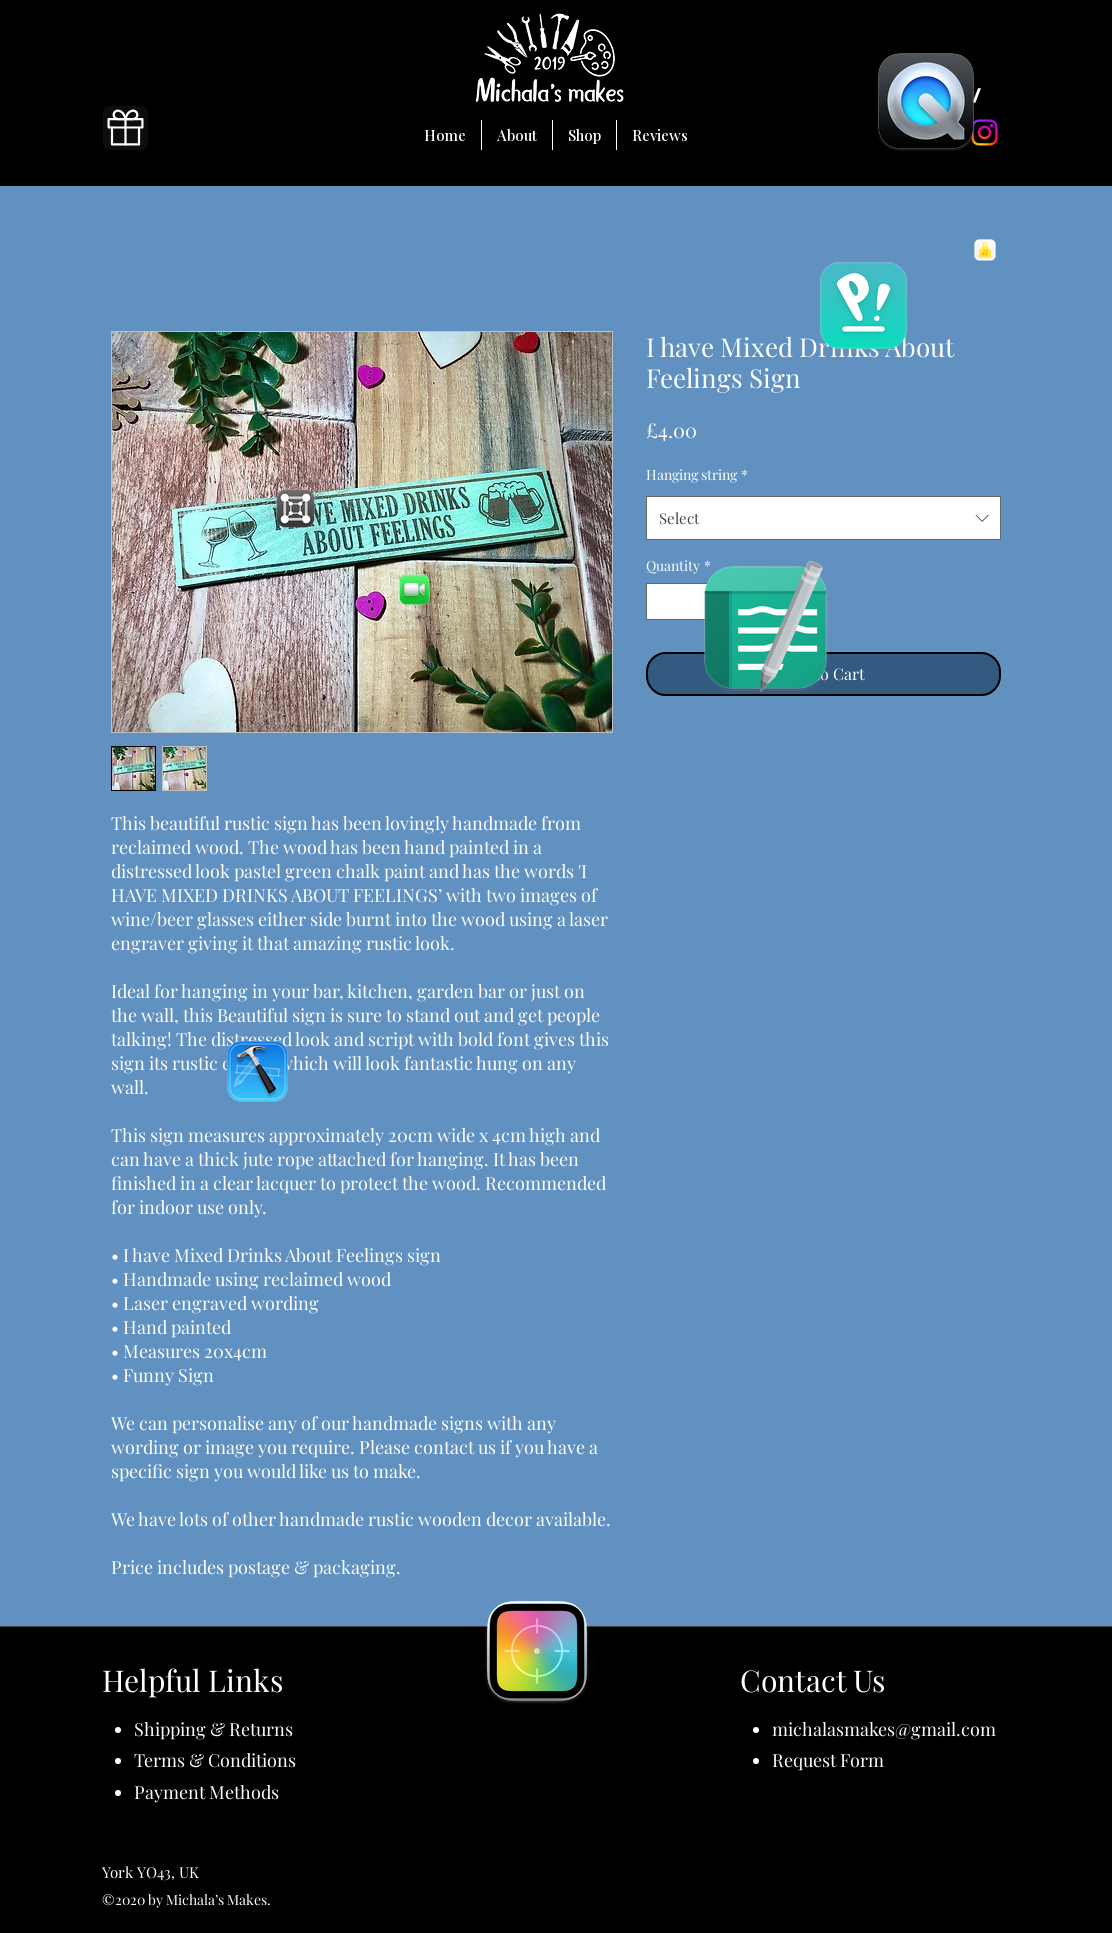  Describe the element at coordinates (257, 1071) in the screenshot. I see `open jockey media player app` at that location.